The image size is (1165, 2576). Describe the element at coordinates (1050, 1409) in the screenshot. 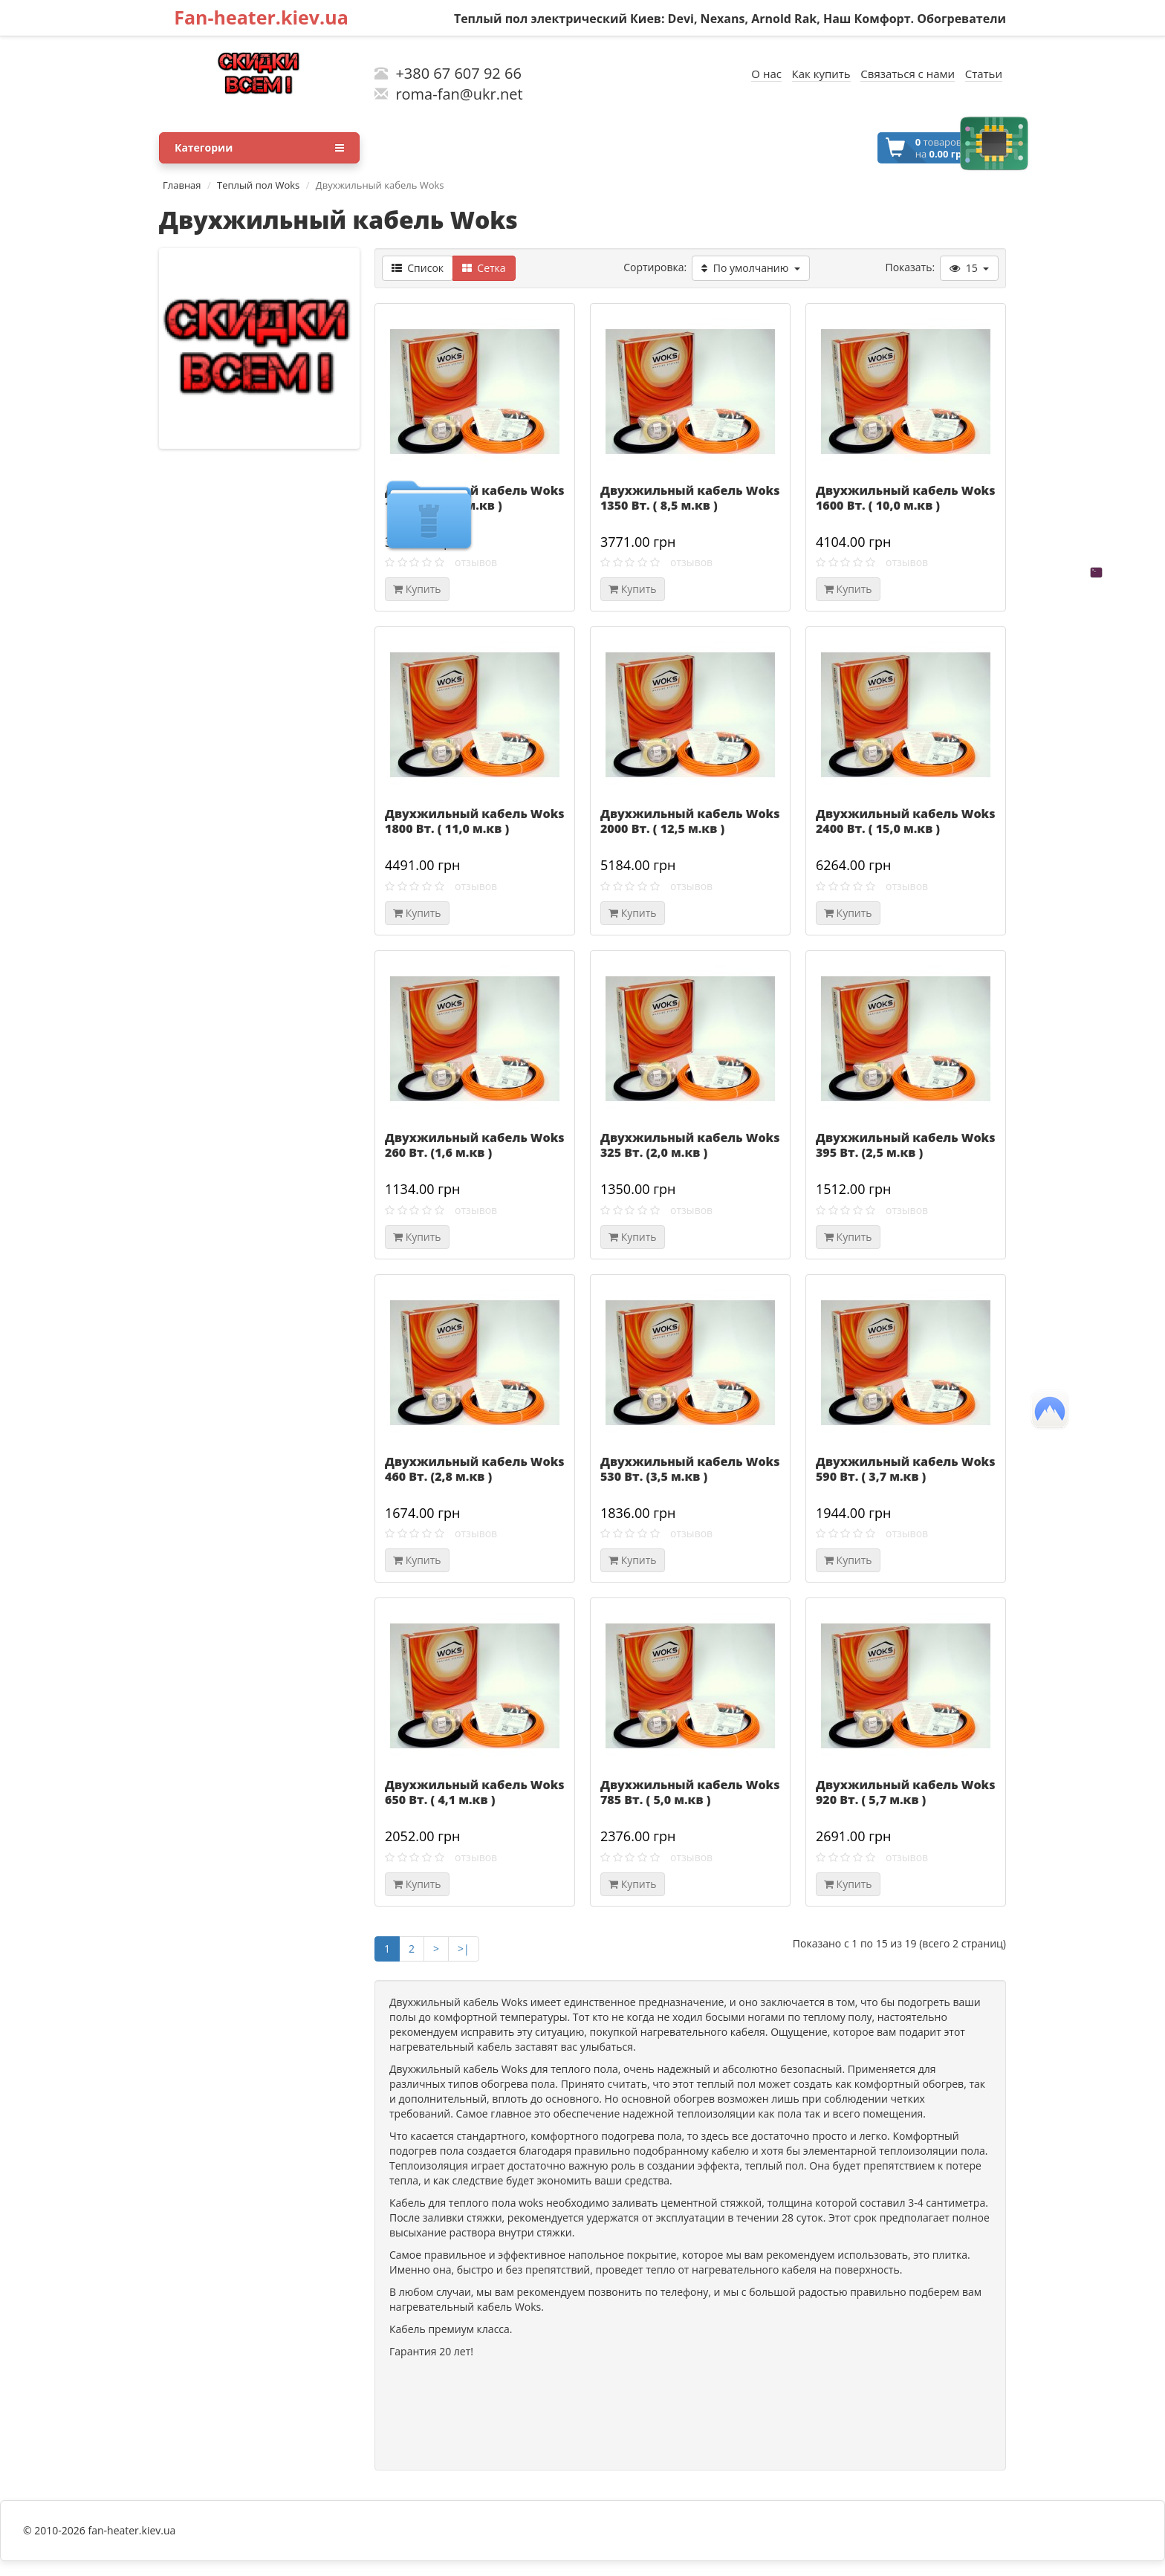

I see `open nordvpn application` at that location.